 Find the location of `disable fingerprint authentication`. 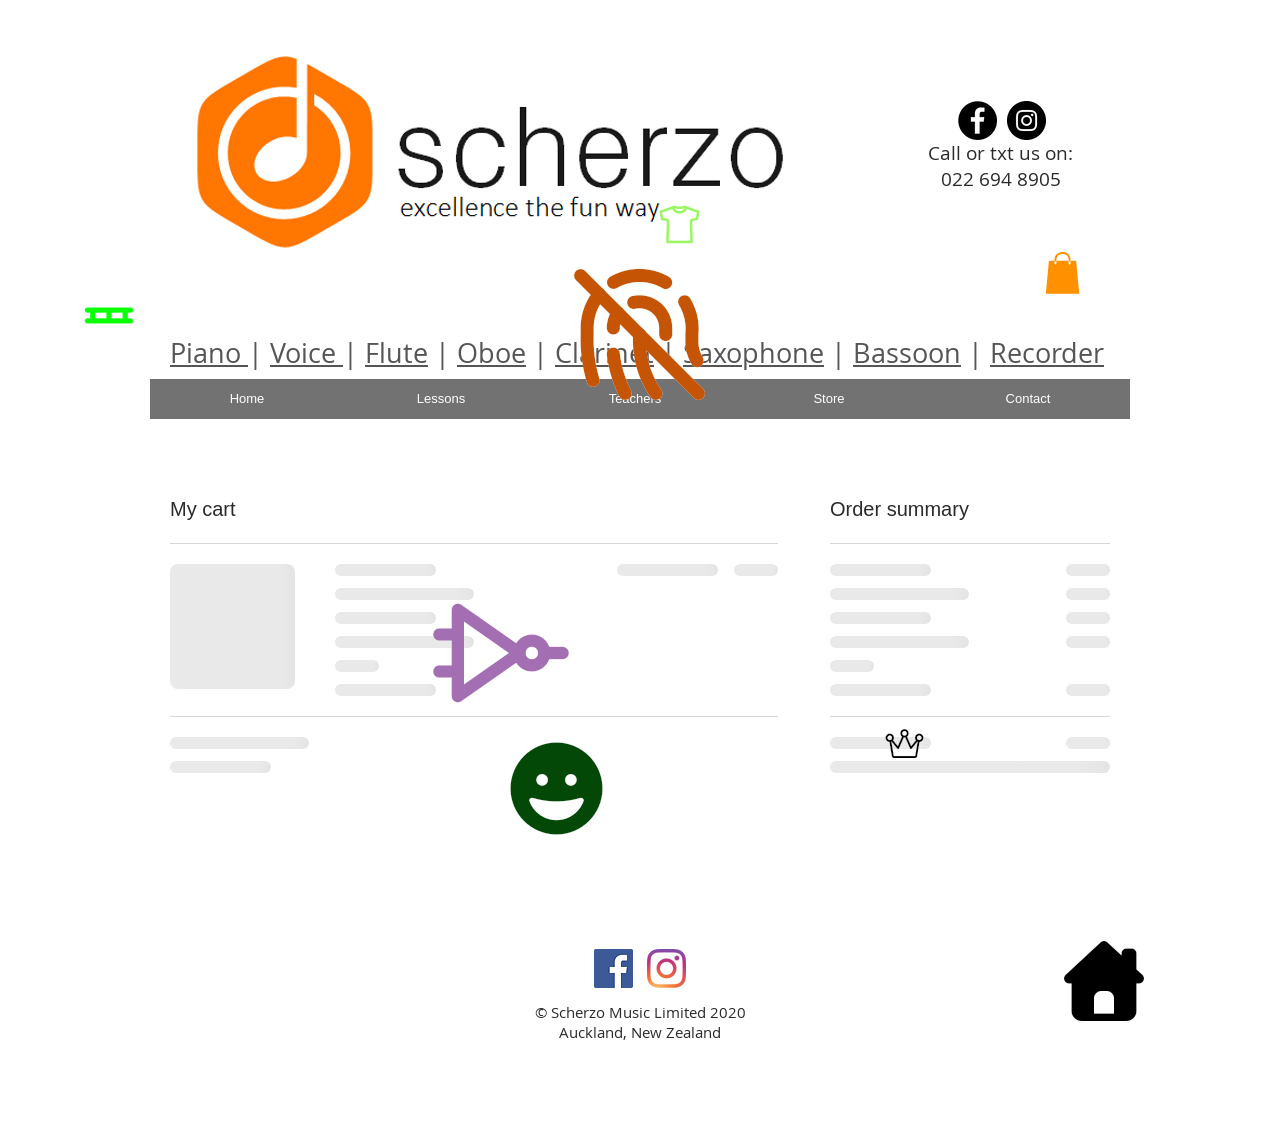

disable fingerprint authentication is located at coordinates (639, 334).